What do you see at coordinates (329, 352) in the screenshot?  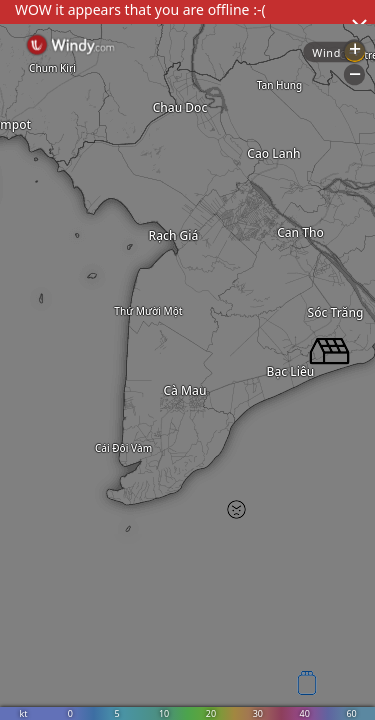 I see `view solar panel system status` at bounding box center [329, 352].